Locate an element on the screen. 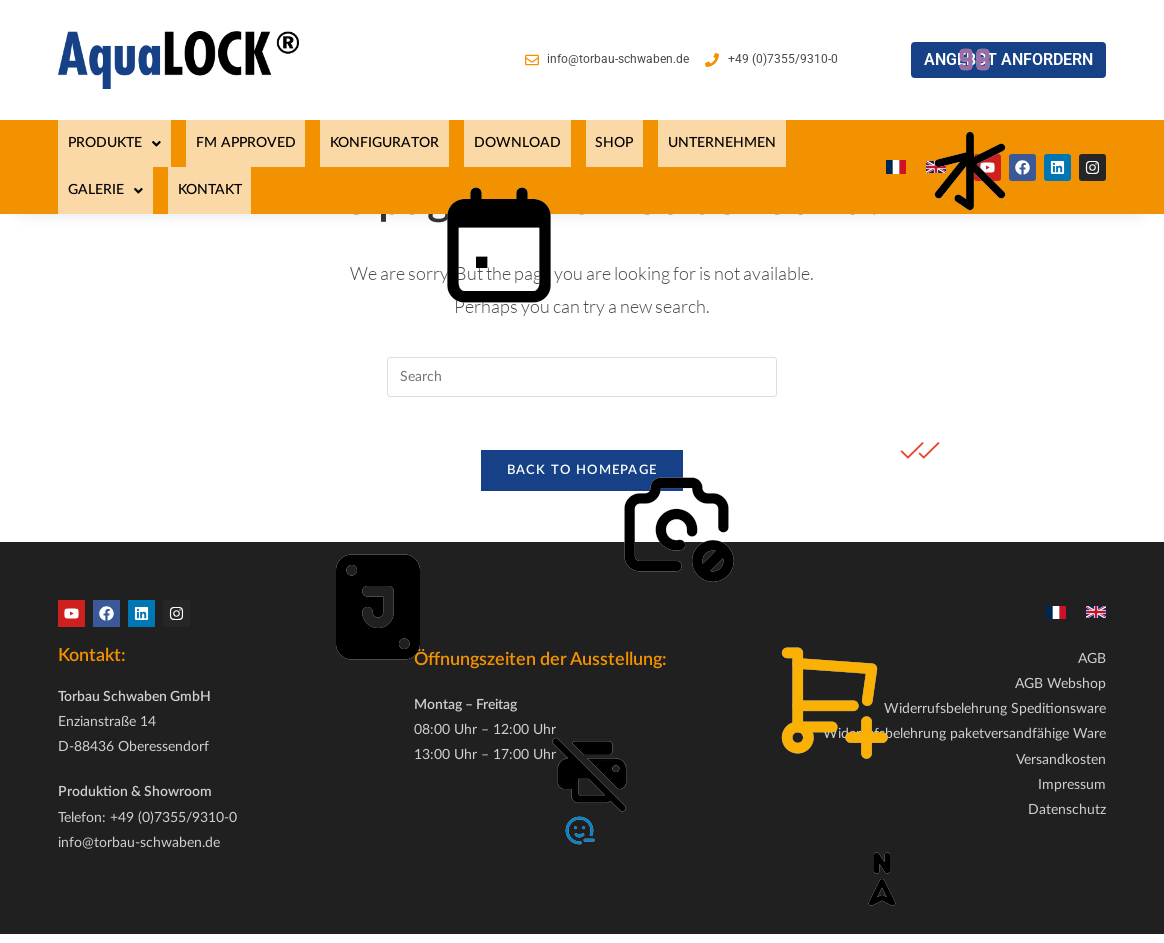  access confucianism or chinese philosophy content is located at coordinates (970, 171).